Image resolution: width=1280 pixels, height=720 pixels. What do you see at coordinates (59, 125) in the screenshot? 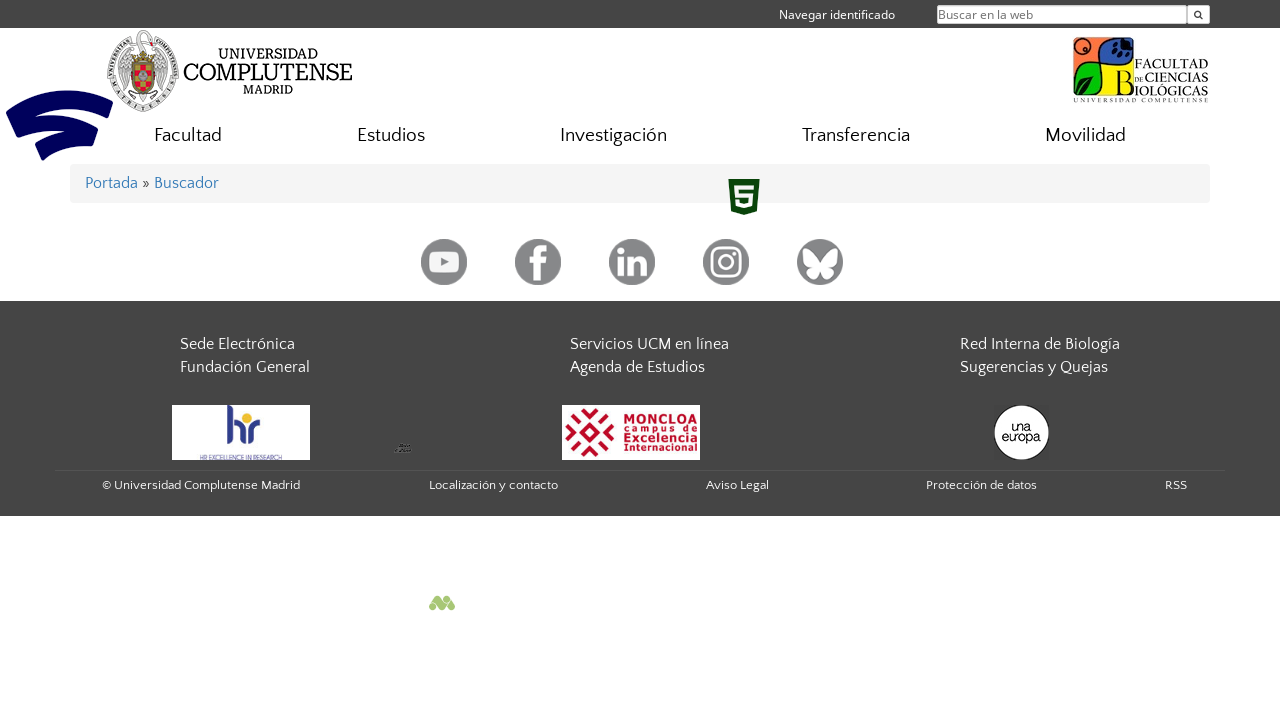
I see `google stadia gaming service logo` at bounding box center [59, 125].